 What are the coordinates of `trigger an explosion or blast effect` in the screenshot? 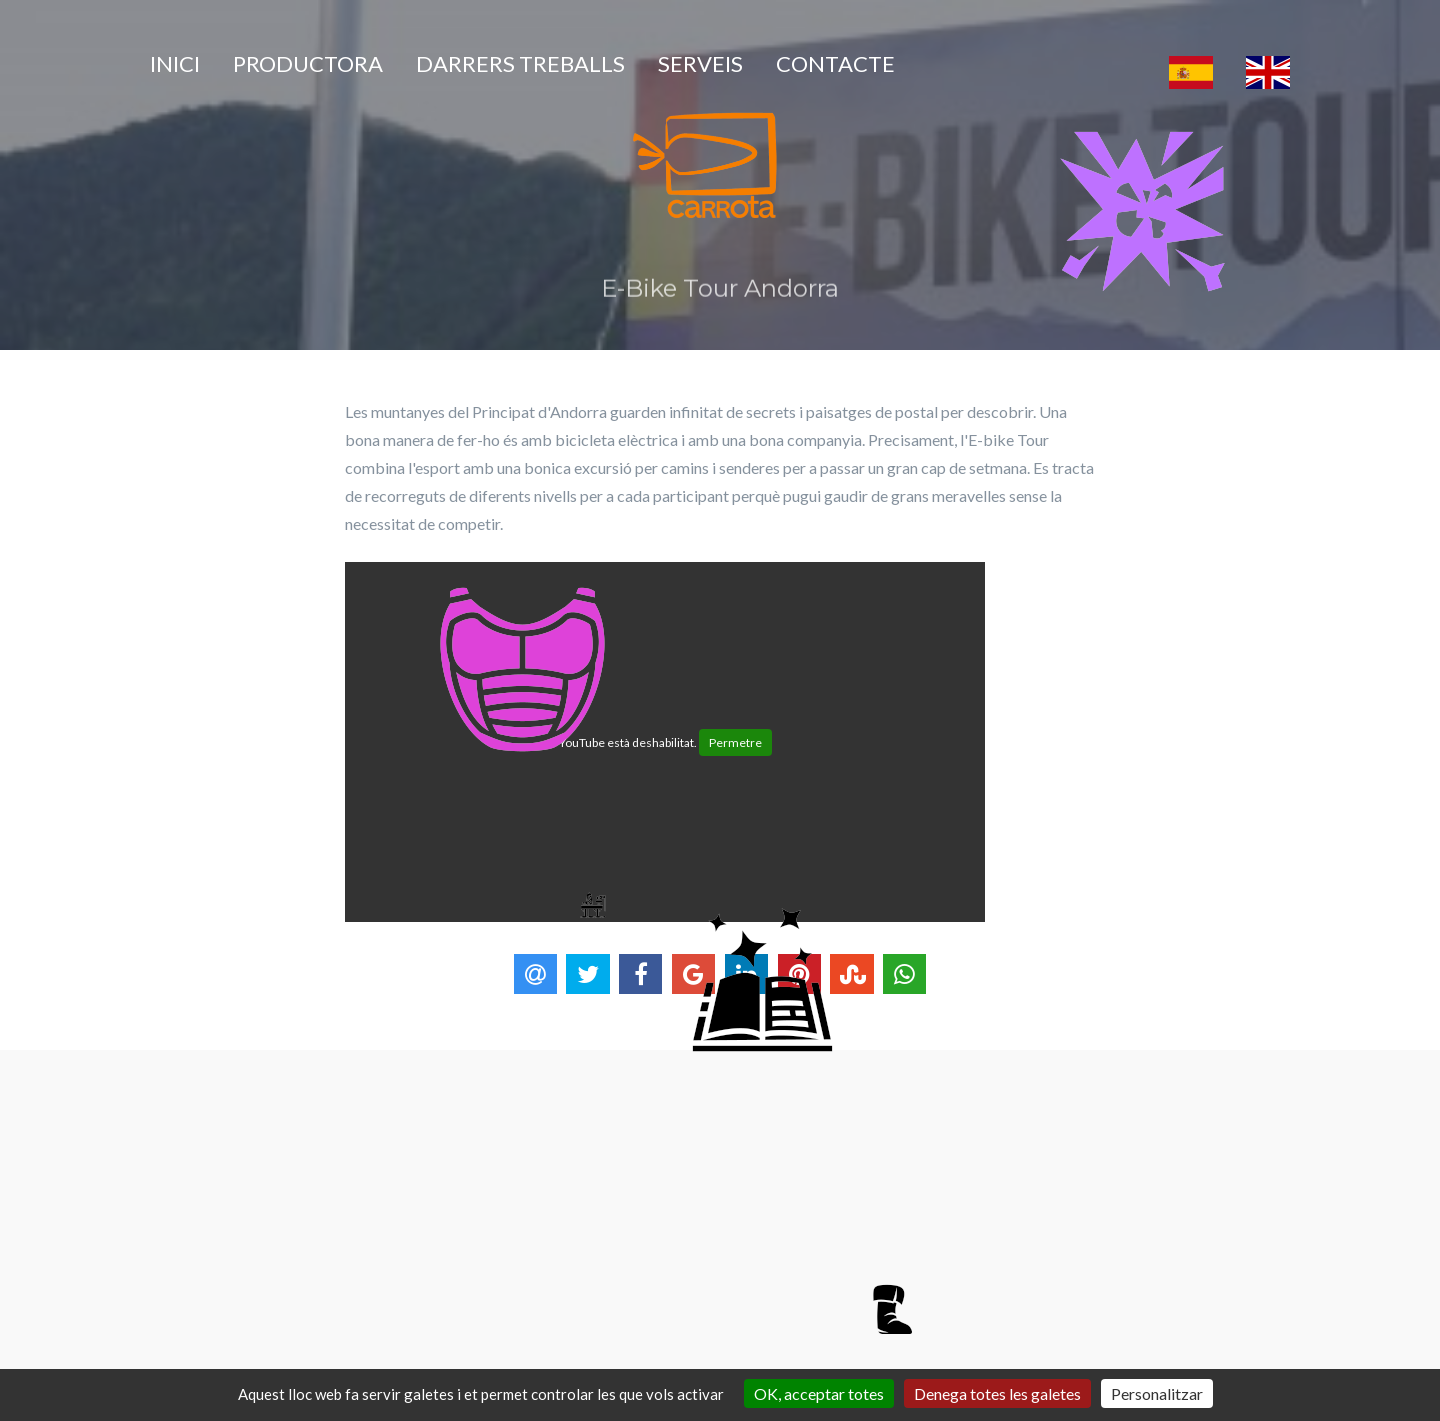 It's located at (1141, 212).